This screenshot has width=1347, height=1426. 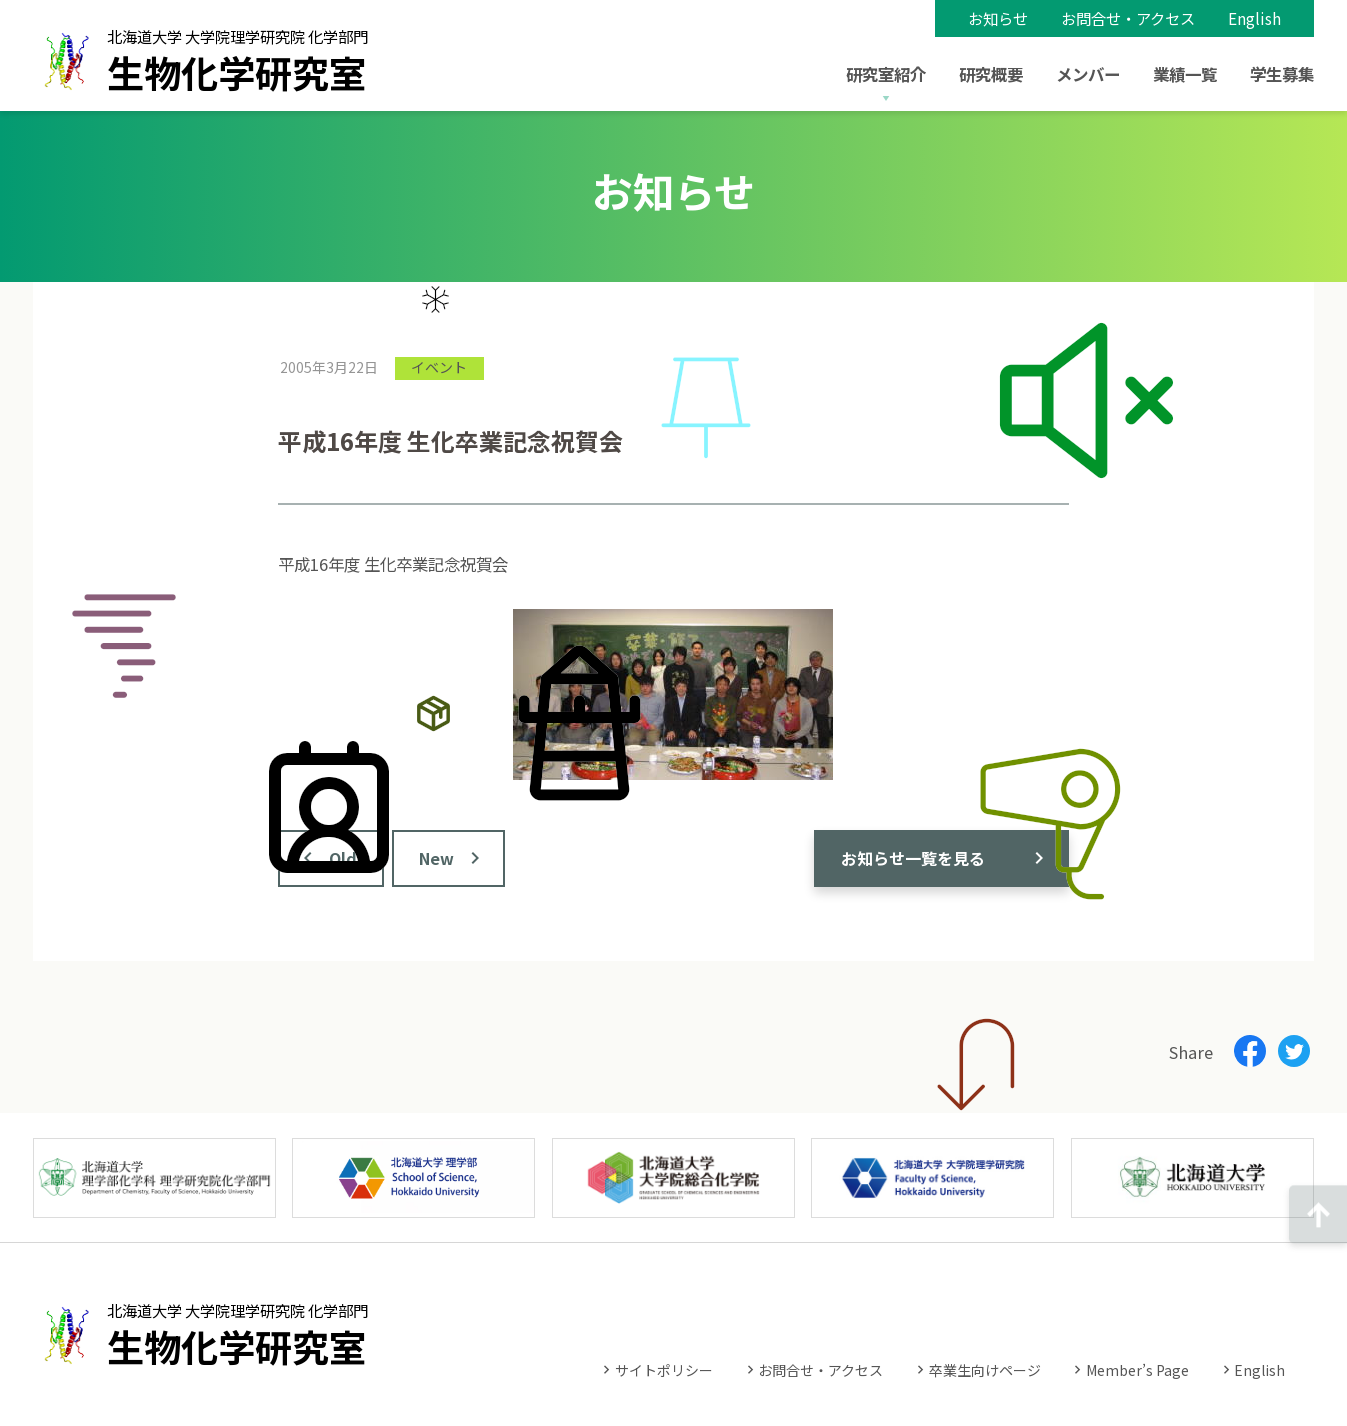 I want to click on undo or go back to previous state, so click(x=979, y=1064).